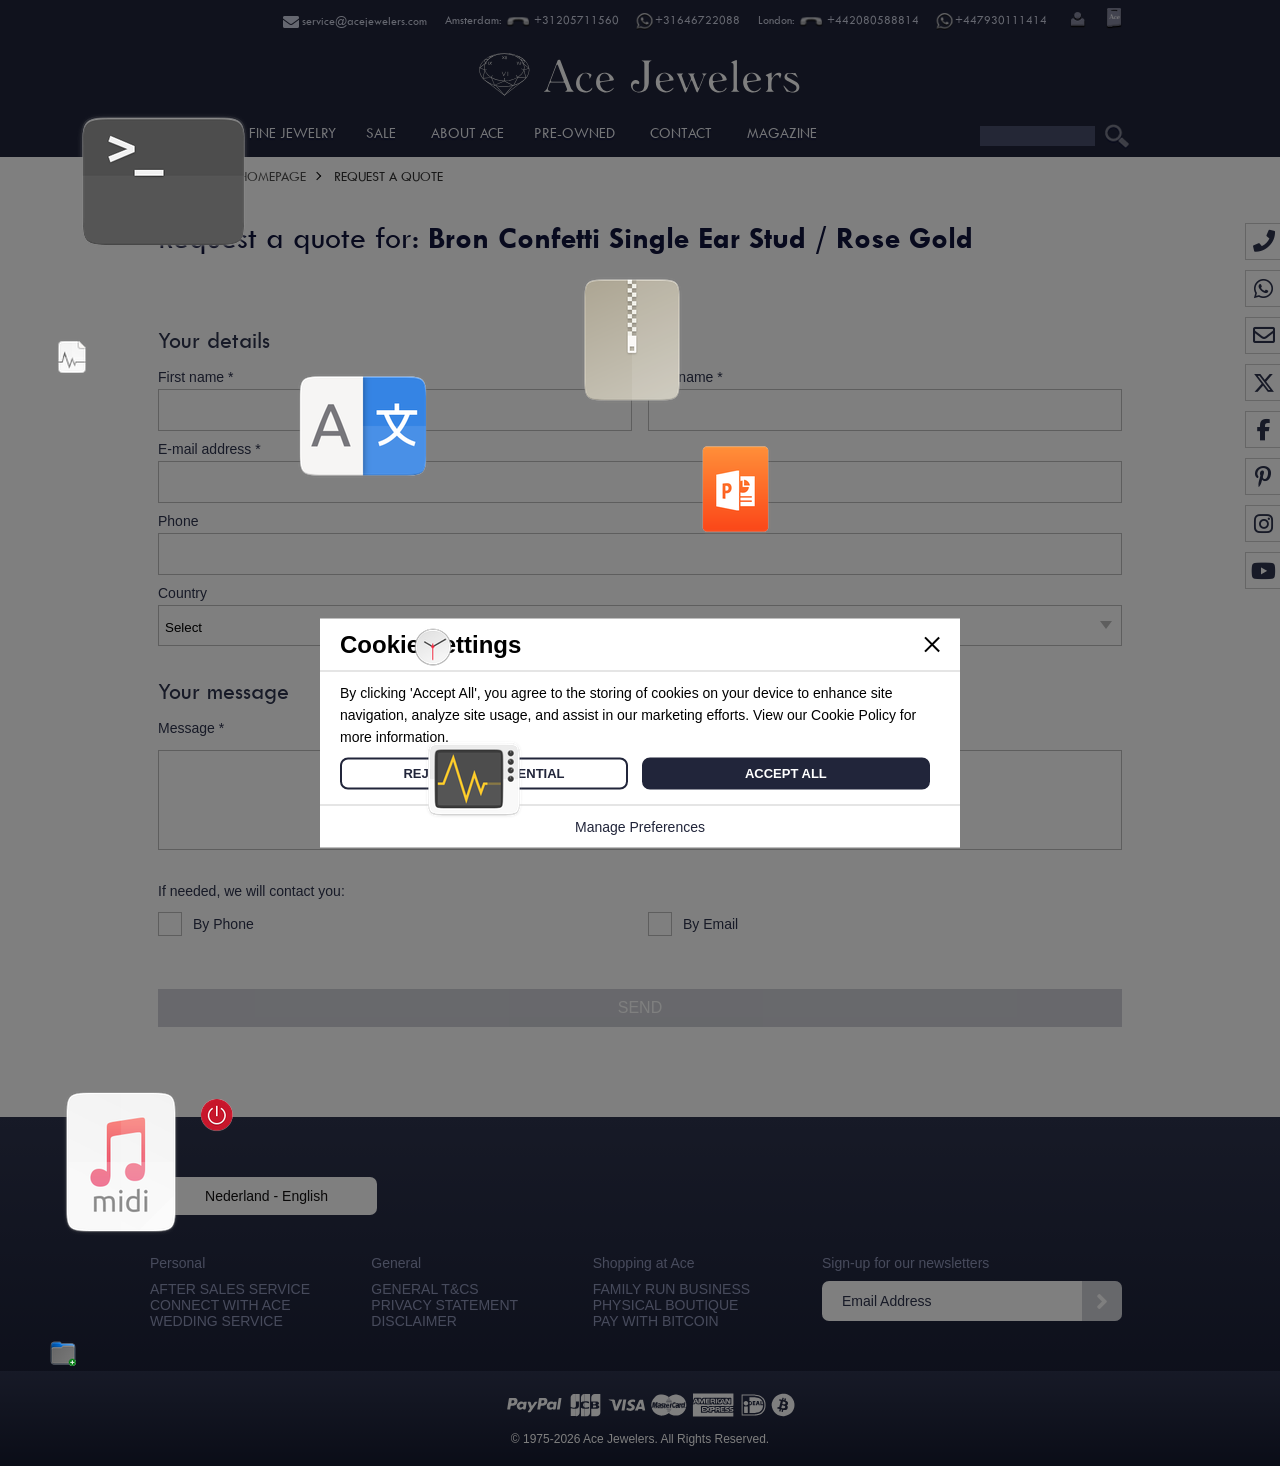 Image resolution: width=1280 pixels, height=1466 pixels. Describe the element at coordinates (217, 1115) in the screenshot. I see `shut down the system` at that location.